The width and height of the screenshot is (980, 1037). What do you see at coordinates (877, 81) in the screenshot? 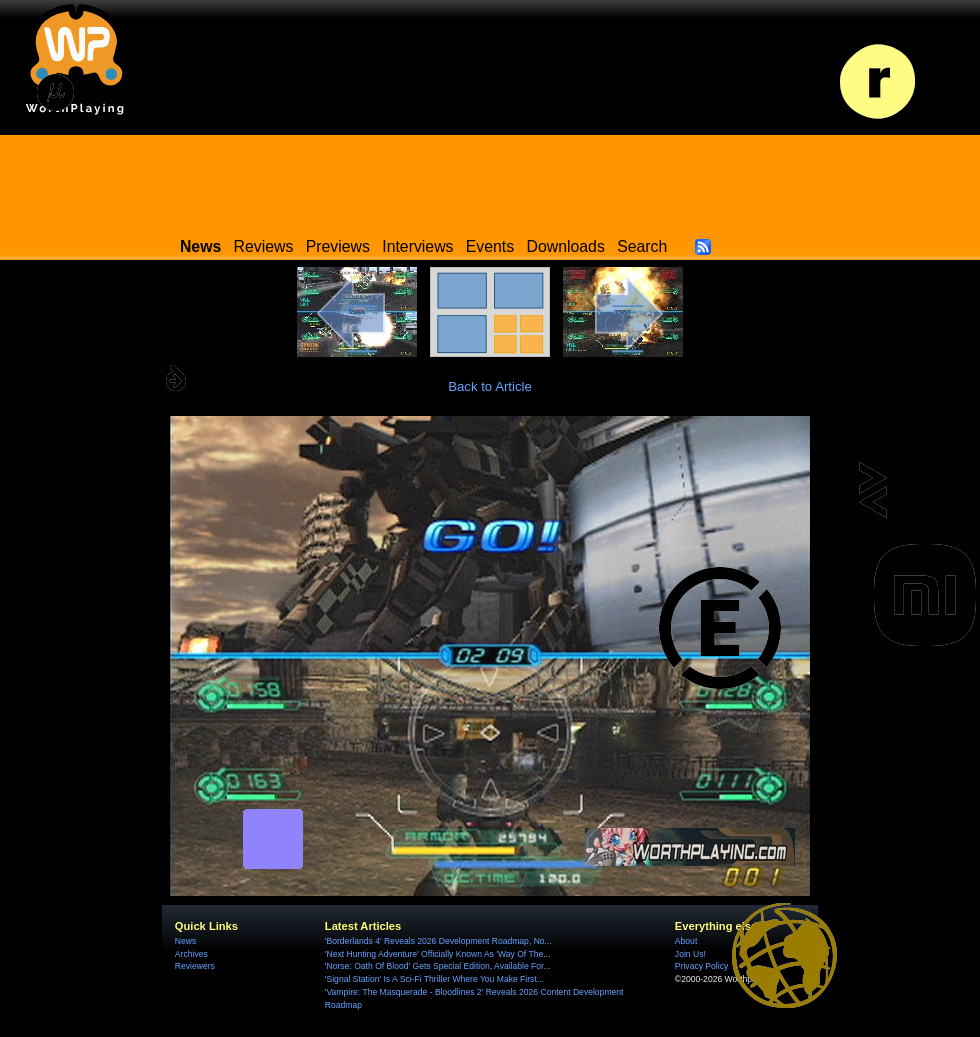
I see `open the Ravelry app` at bounding box center [877, 81].